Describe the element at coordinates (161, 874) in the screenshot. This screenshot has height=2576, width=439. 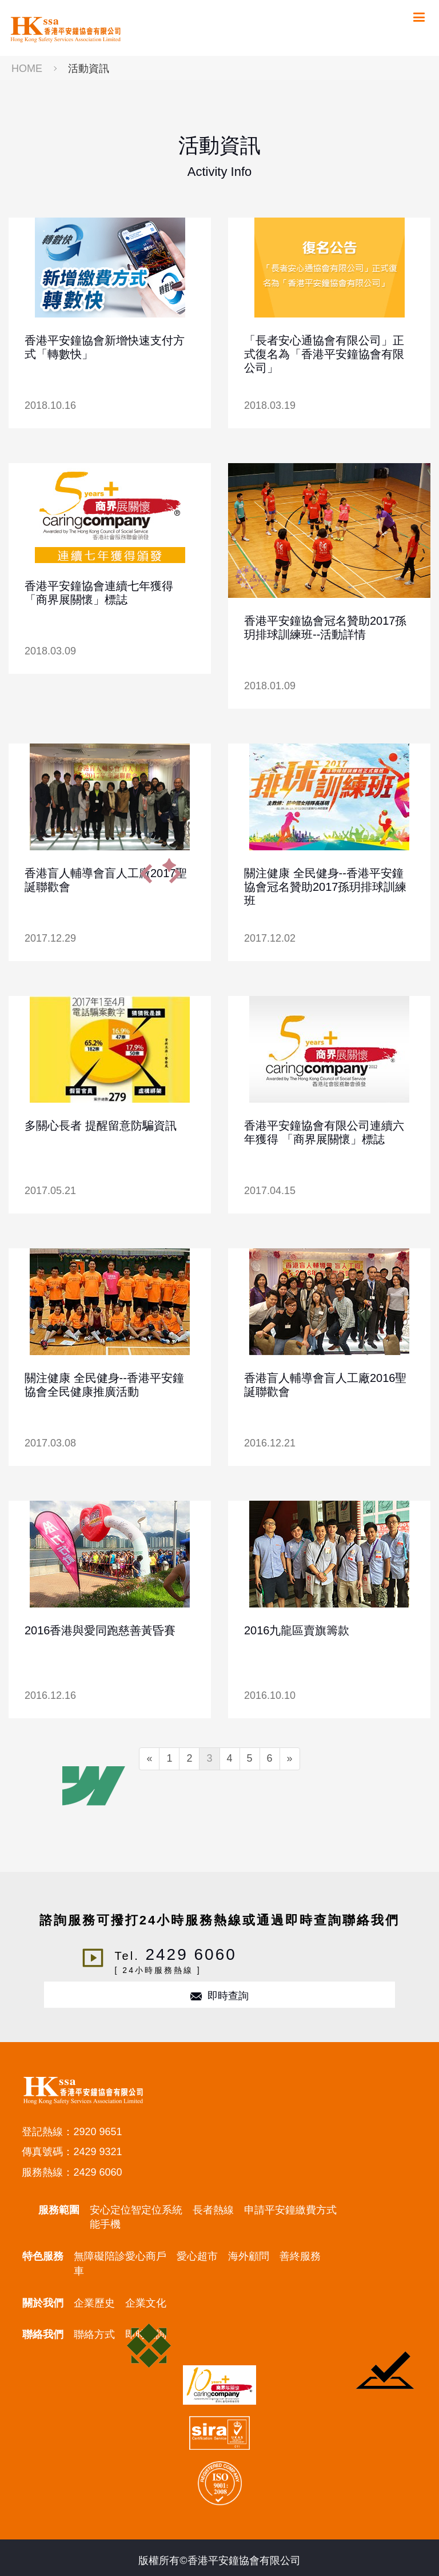
I see `access AI-powered code generation tools` at that location.